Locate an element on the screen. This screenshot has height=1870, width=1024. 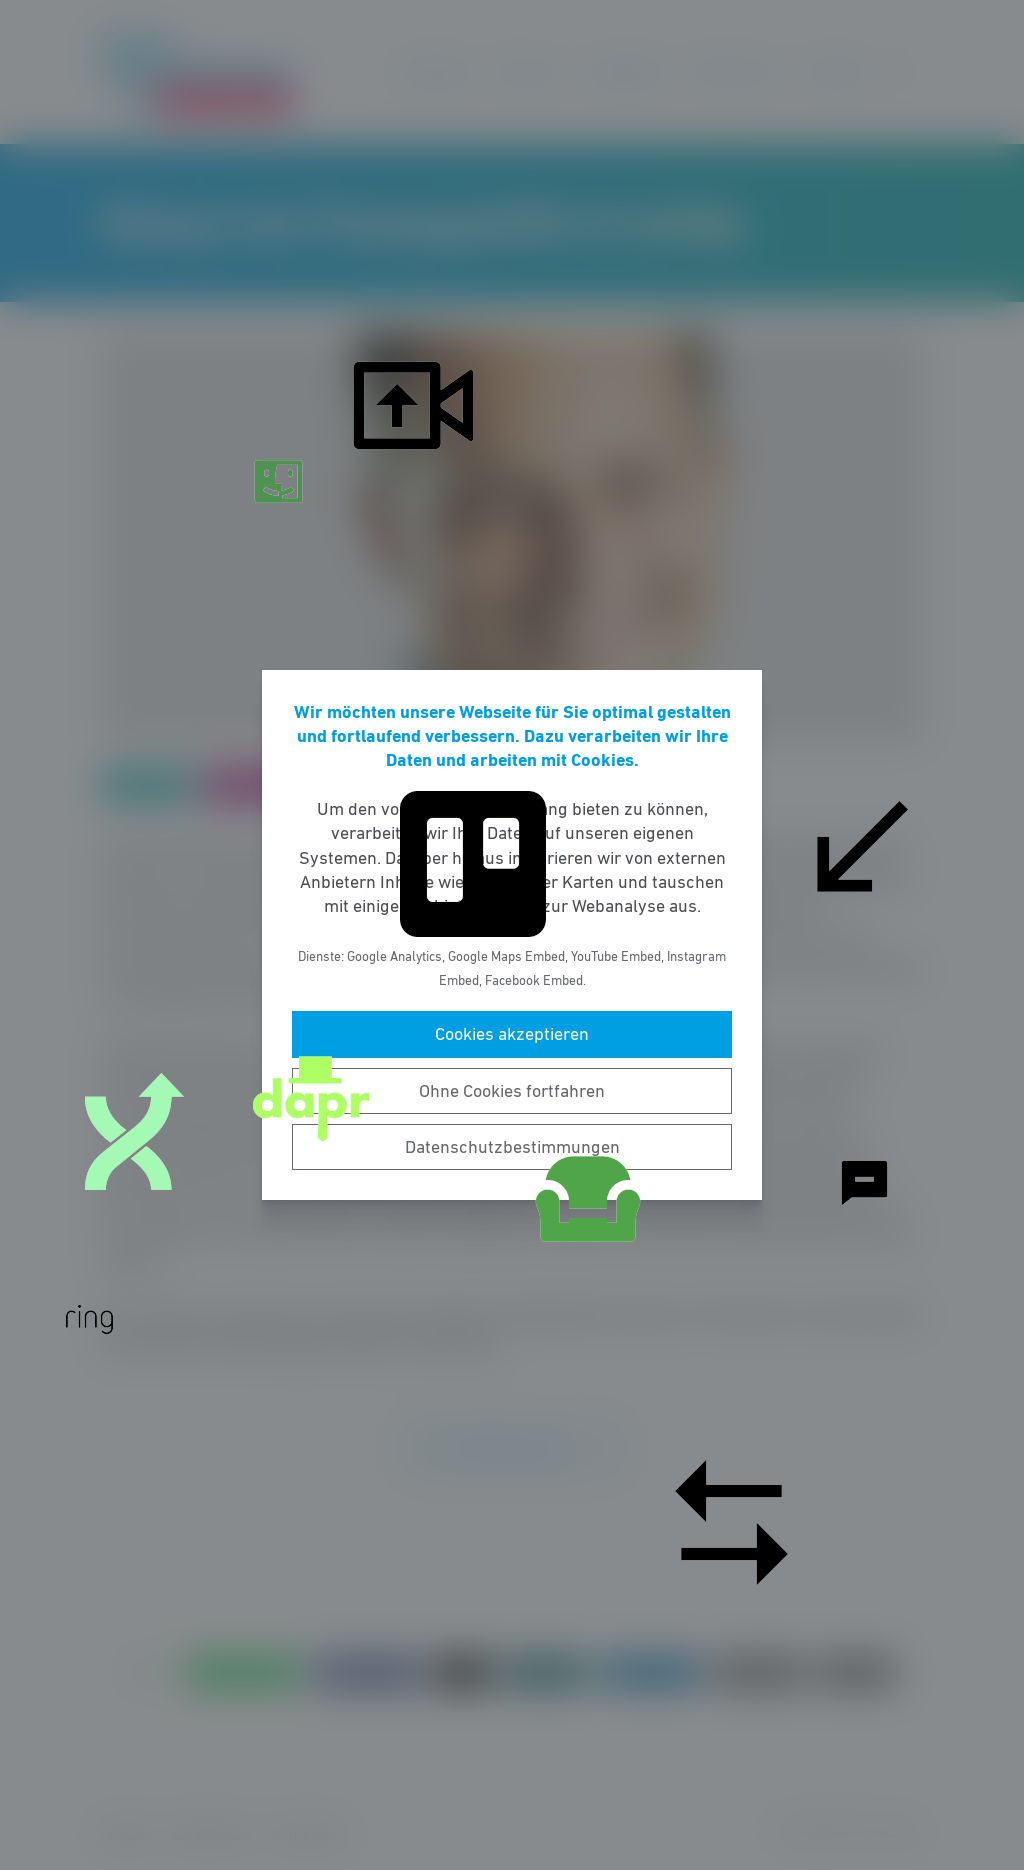
dapr distributed application runtime logo is located at coordinates (311, 1099).